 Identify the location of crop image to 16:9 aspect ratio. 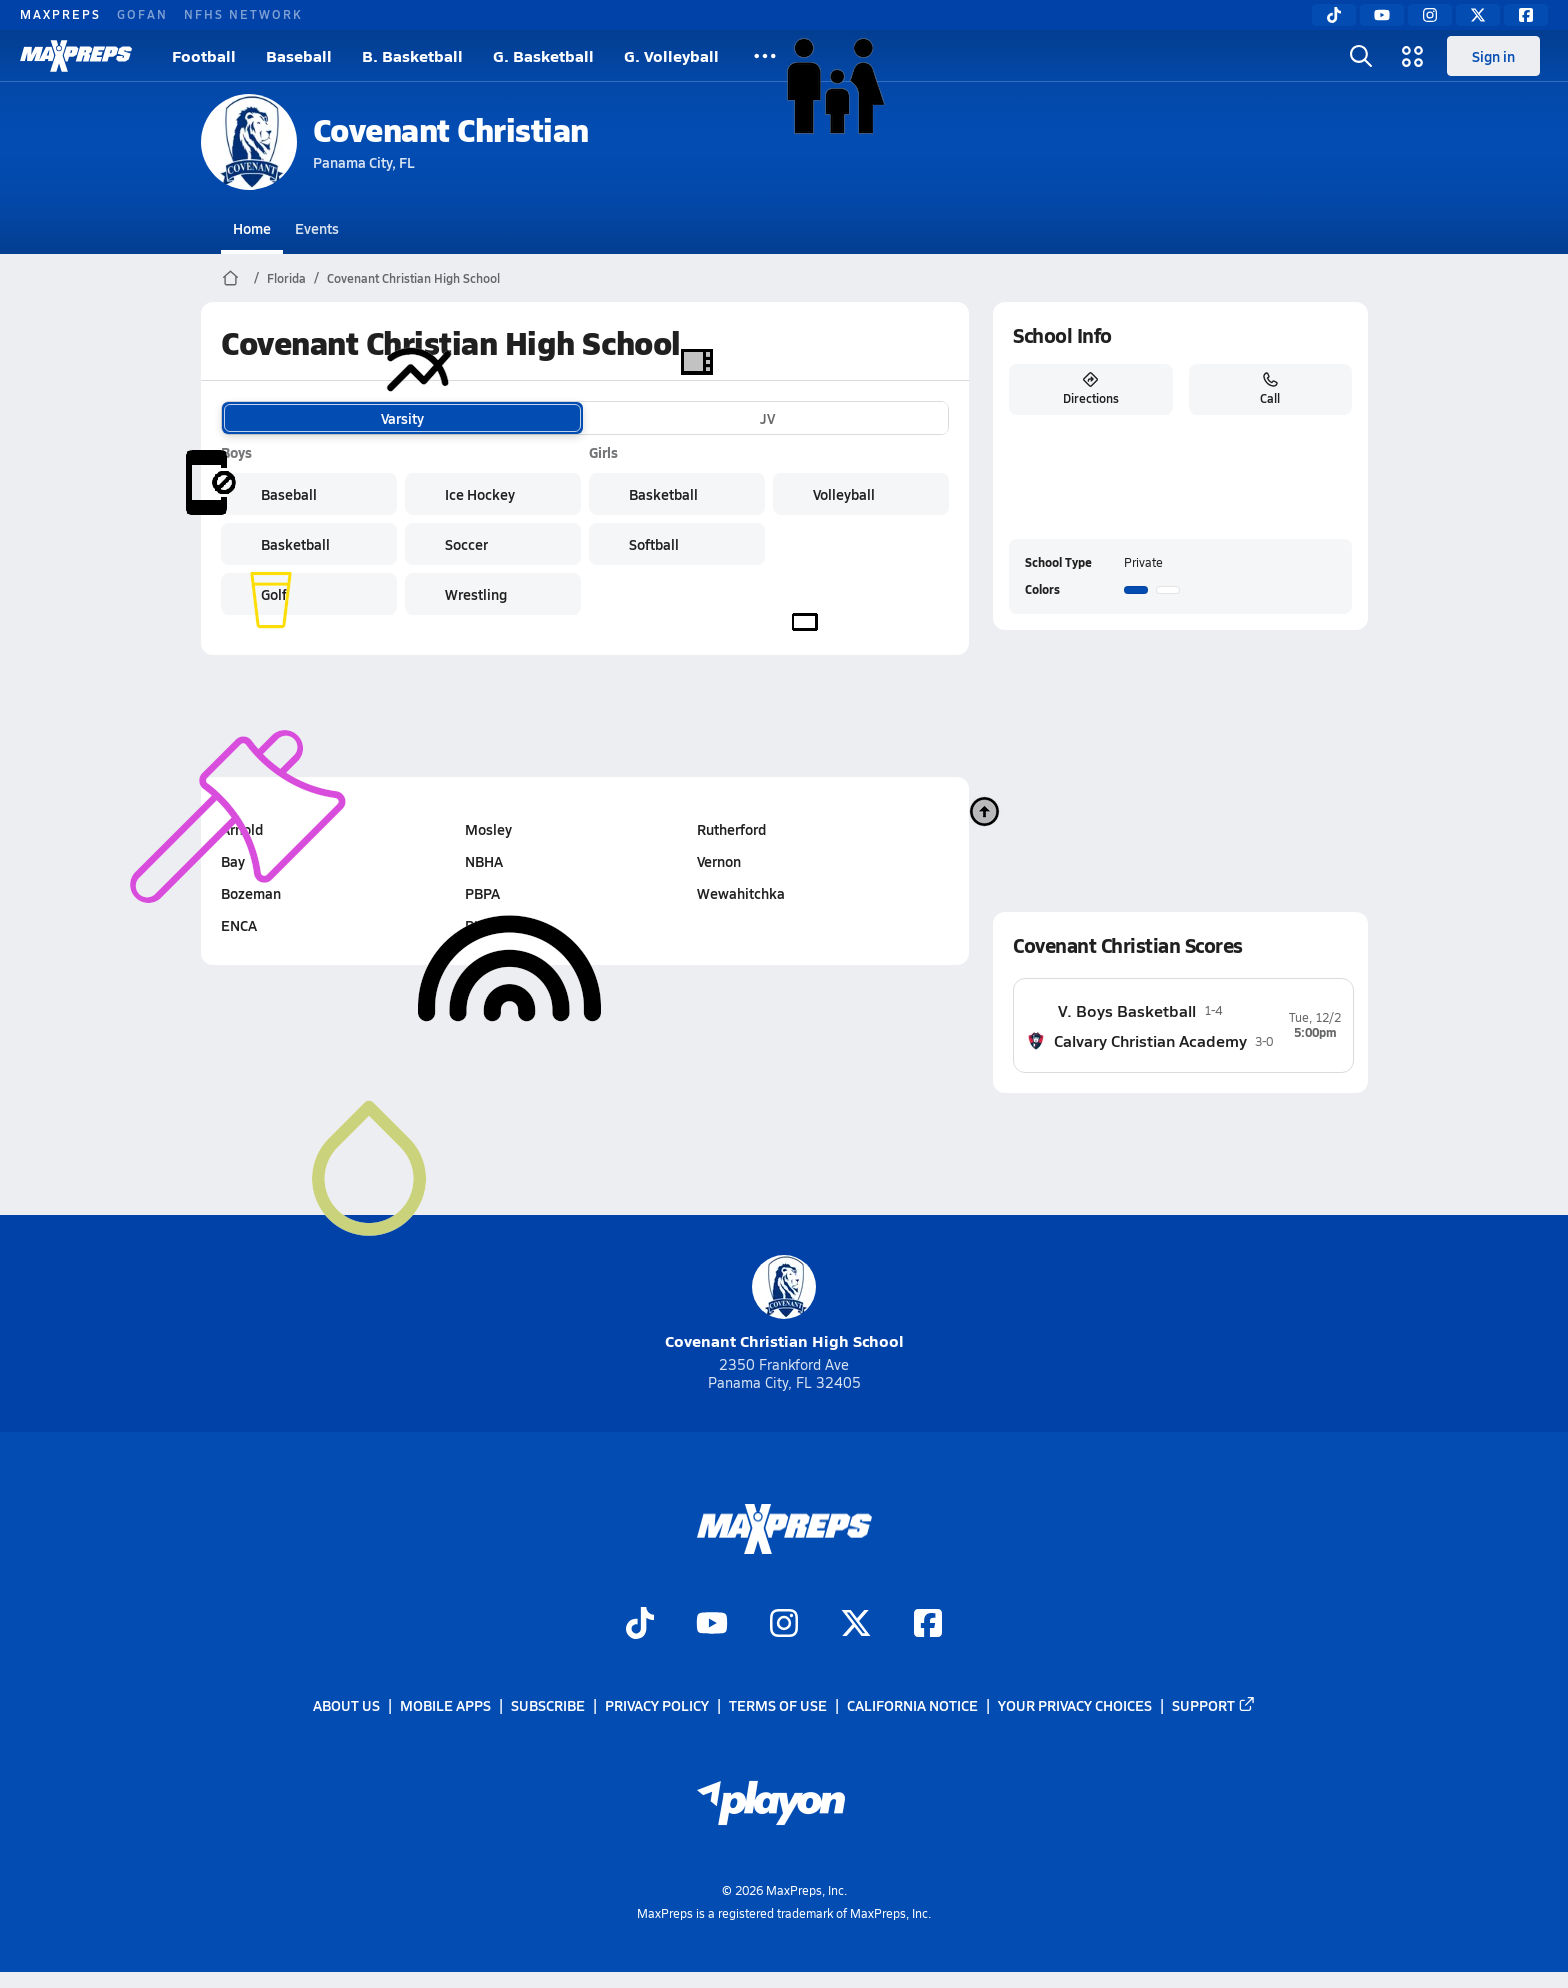
(805, 622).